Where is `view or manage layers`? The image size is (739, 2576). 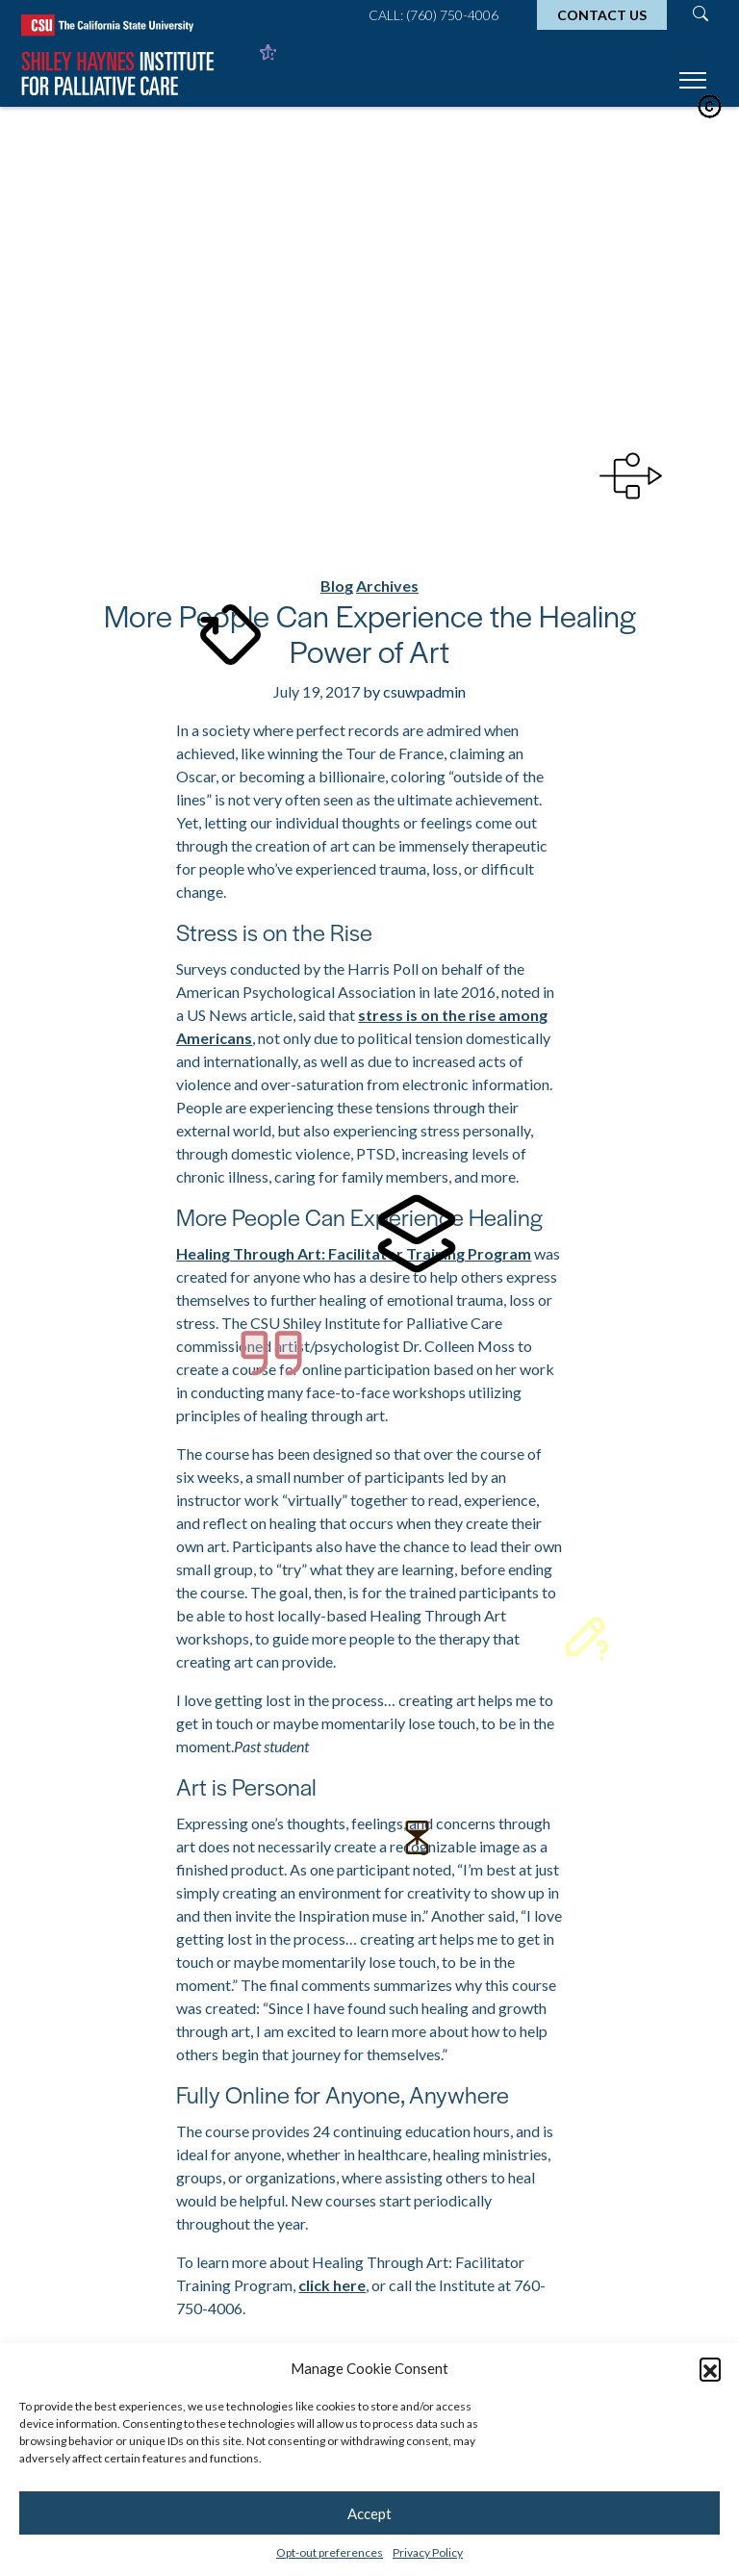 view or manage layers is located at coordinates (417, 1234).